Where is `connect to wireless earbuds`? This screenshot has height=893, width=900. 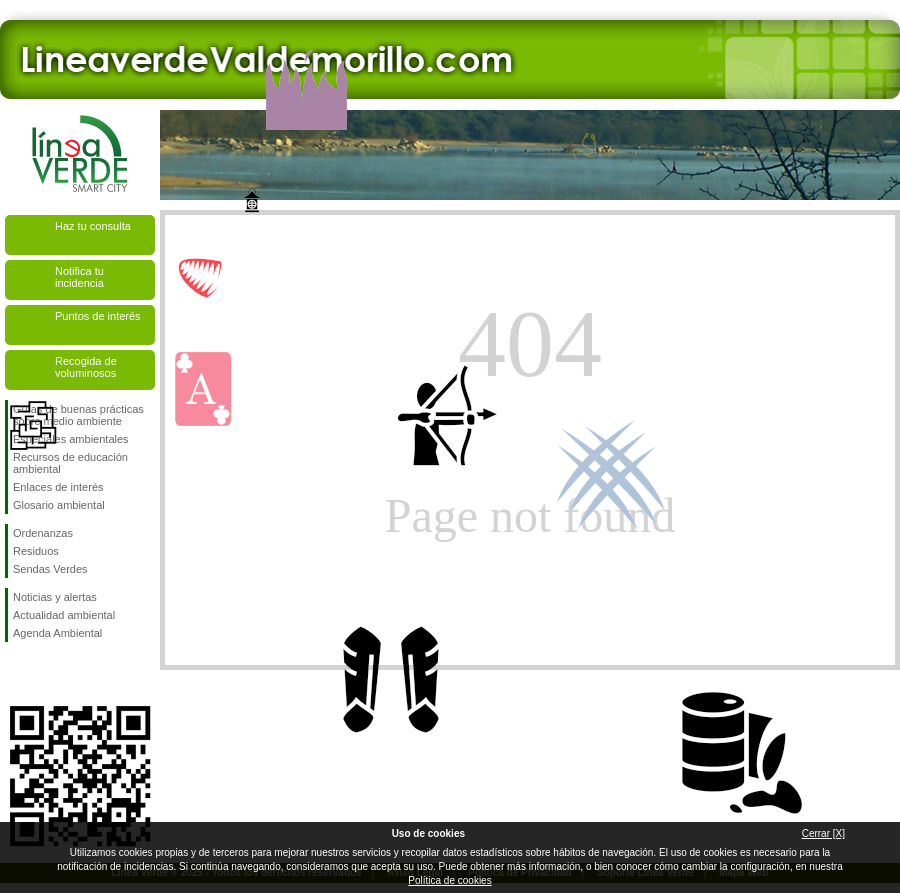
connect to wireless earbuds is located at coordinates (585, 146).